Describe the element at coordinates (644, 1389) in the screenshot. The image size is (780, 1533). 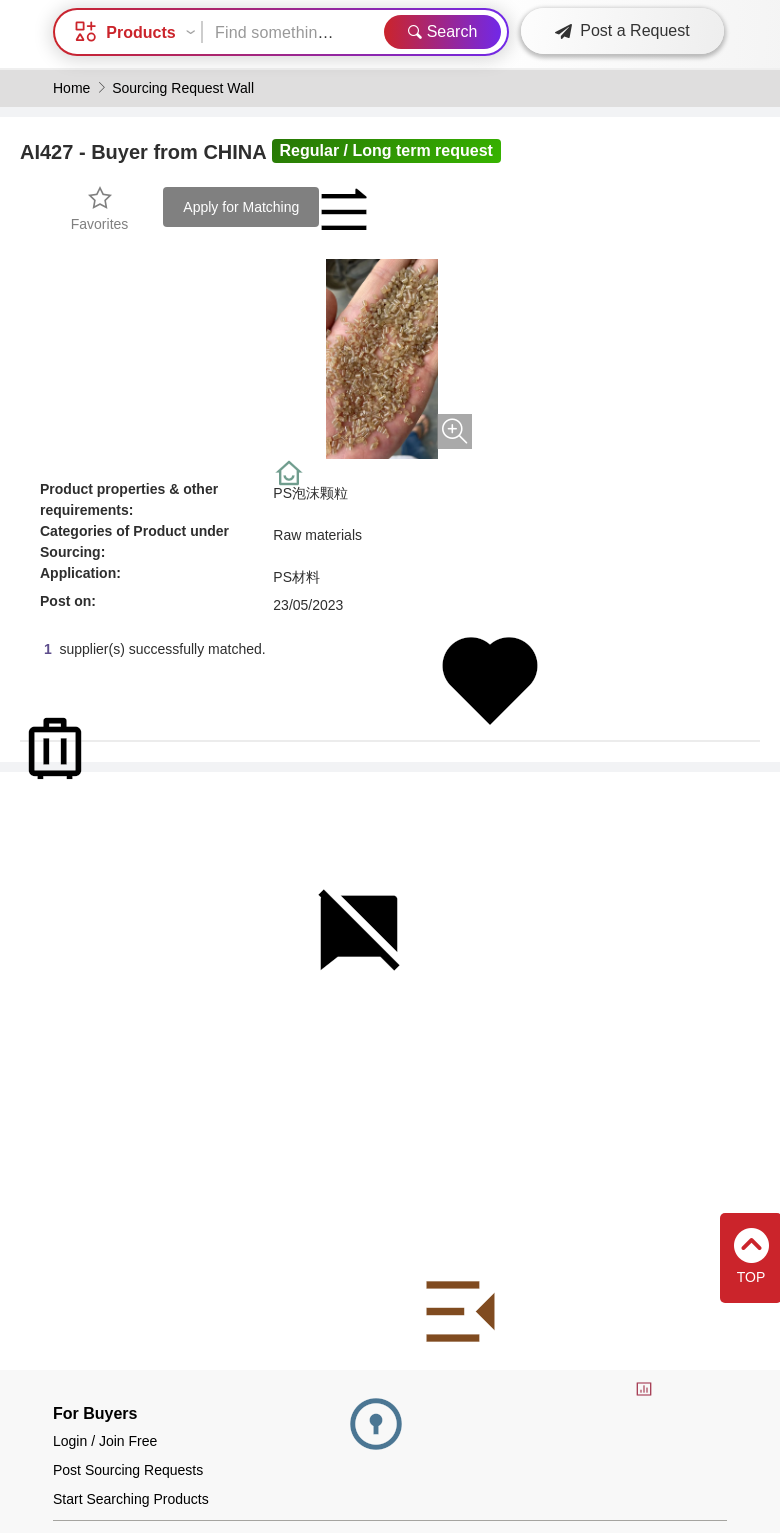
I see `view analytics dashboard` at that location.